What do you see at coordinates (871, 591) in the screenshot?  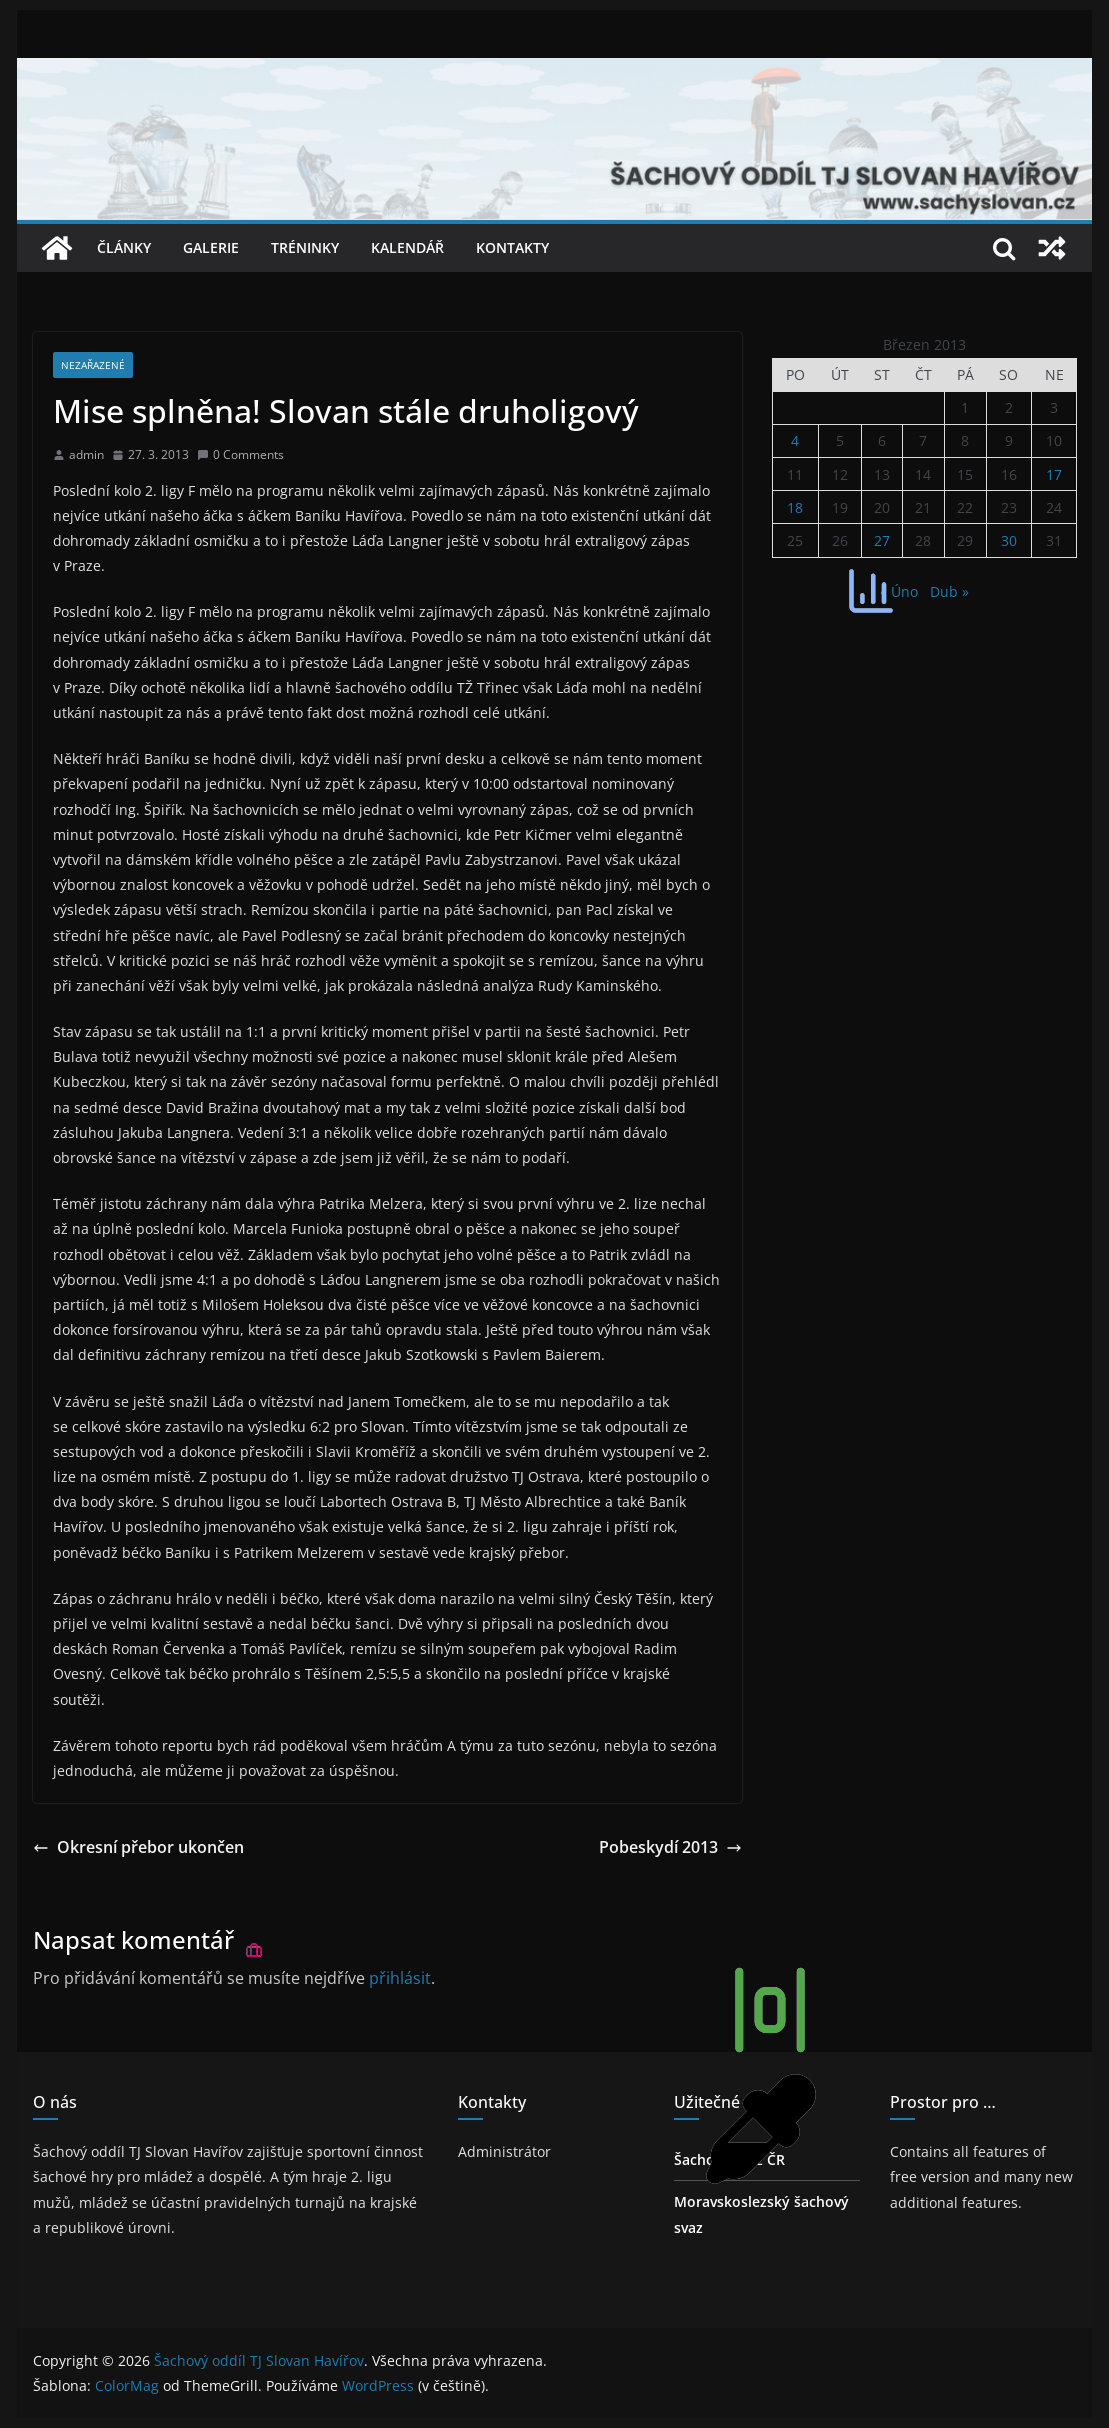 I see `view analytics or statistics` at bounding box center [871, 591].